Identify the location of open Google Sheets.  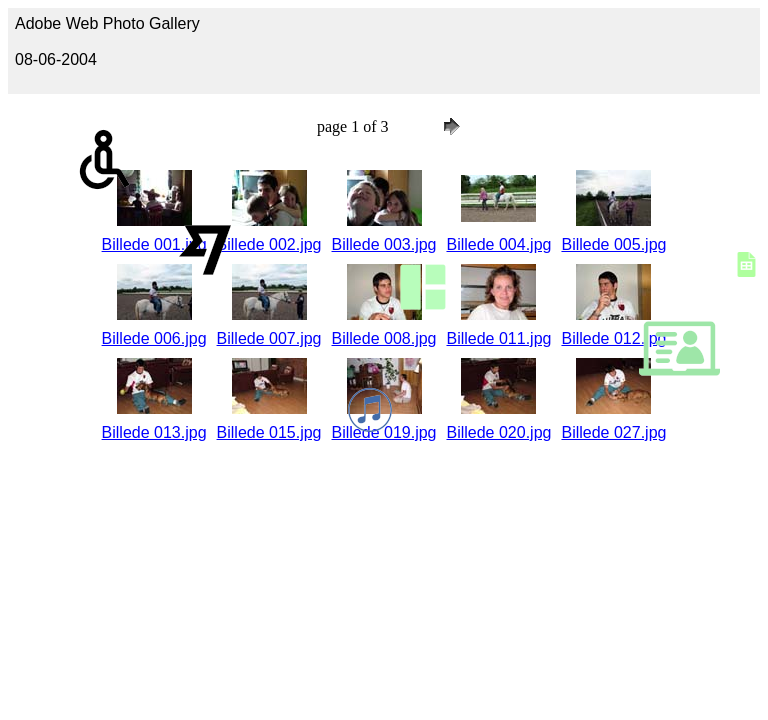
(746, 264).